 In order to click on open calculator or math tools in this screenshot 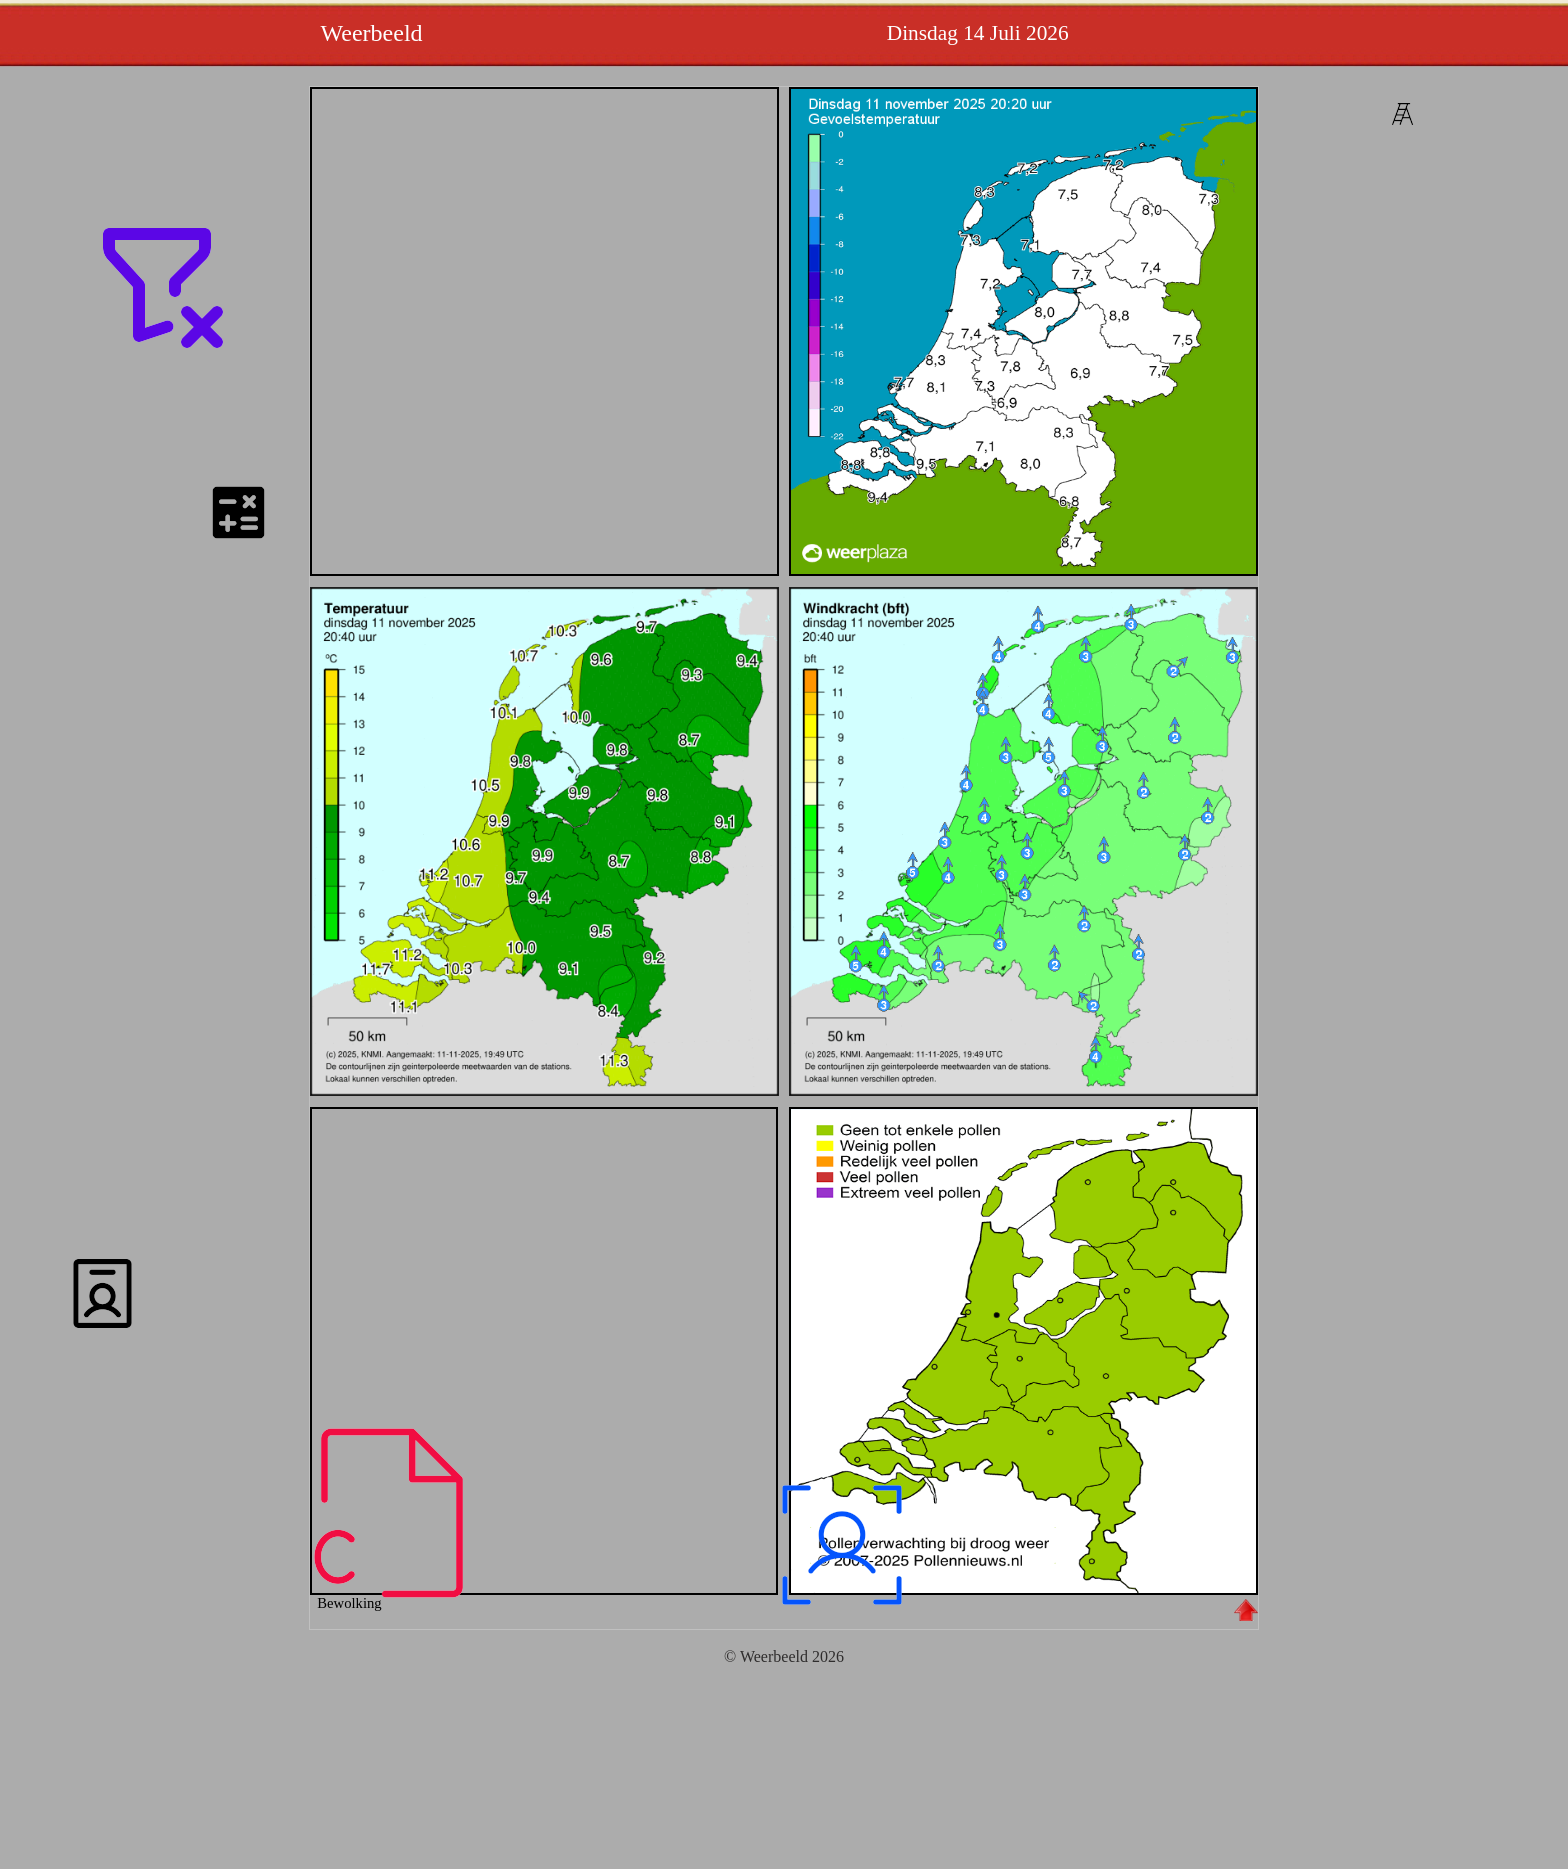, I will do `click(238, 512)`.